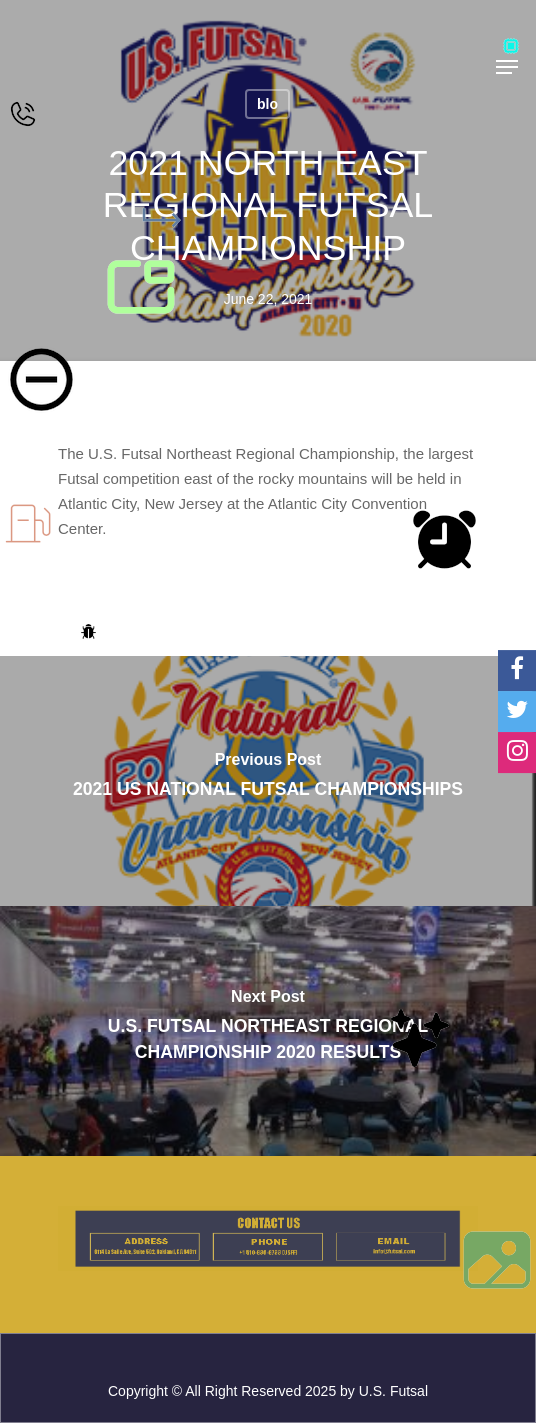  Describe the element at coordinates (444, 539) in the screenshot. I see `set or manage alarms` at that location.